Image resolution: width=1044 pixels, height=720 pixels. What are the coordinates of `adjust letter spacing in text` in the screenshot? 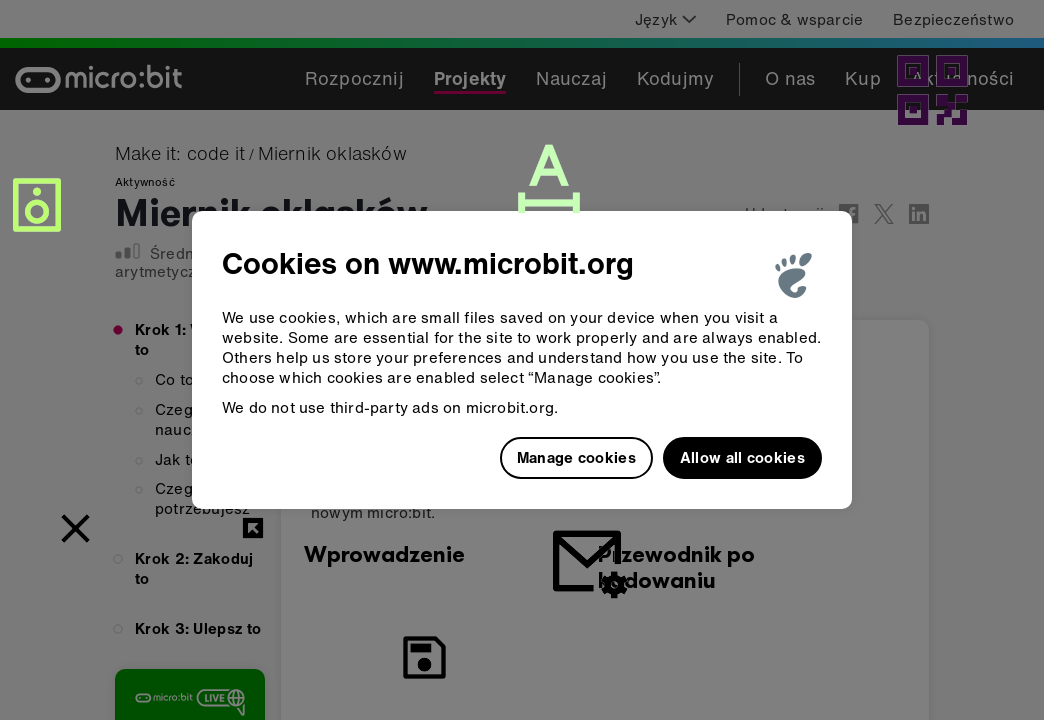 It's located at (549, 179).